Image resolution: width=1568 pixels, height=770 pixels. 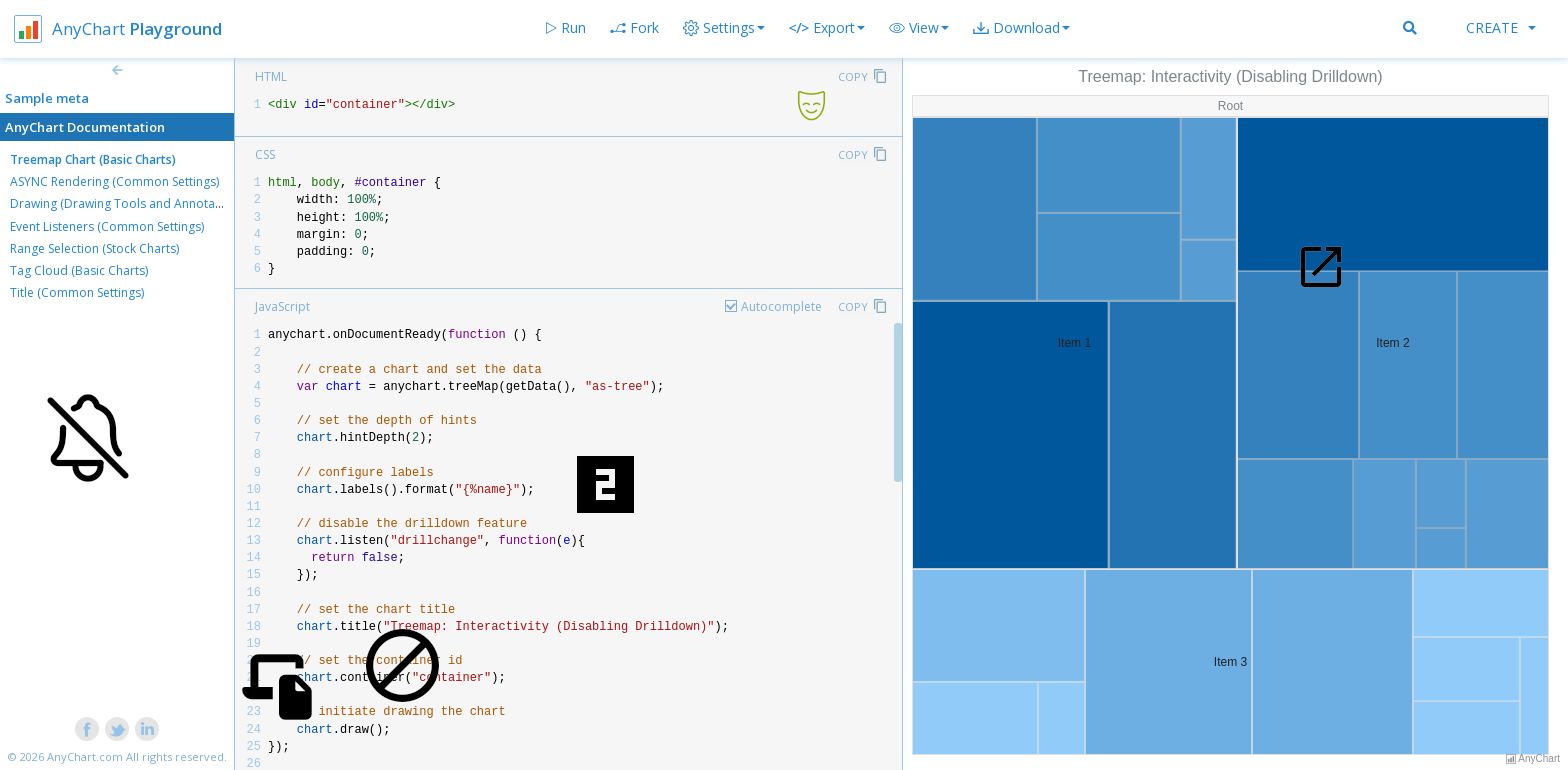 What do you see at coordinates (88, 438) in the screenshot?
I see `mute or disable notifications` at bounding box center [88, 438].